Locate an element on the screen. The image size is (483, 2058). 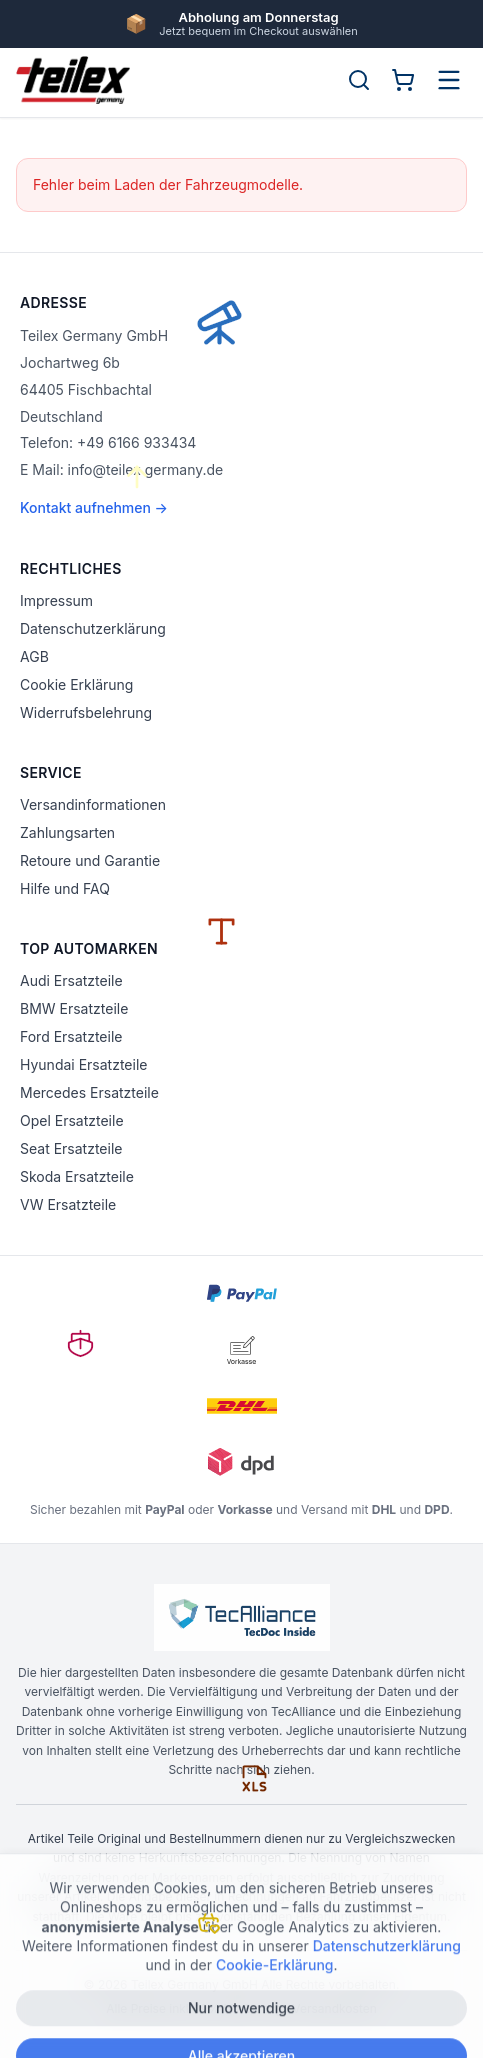
move up or scroll to top is located at coordinates (137, 477).